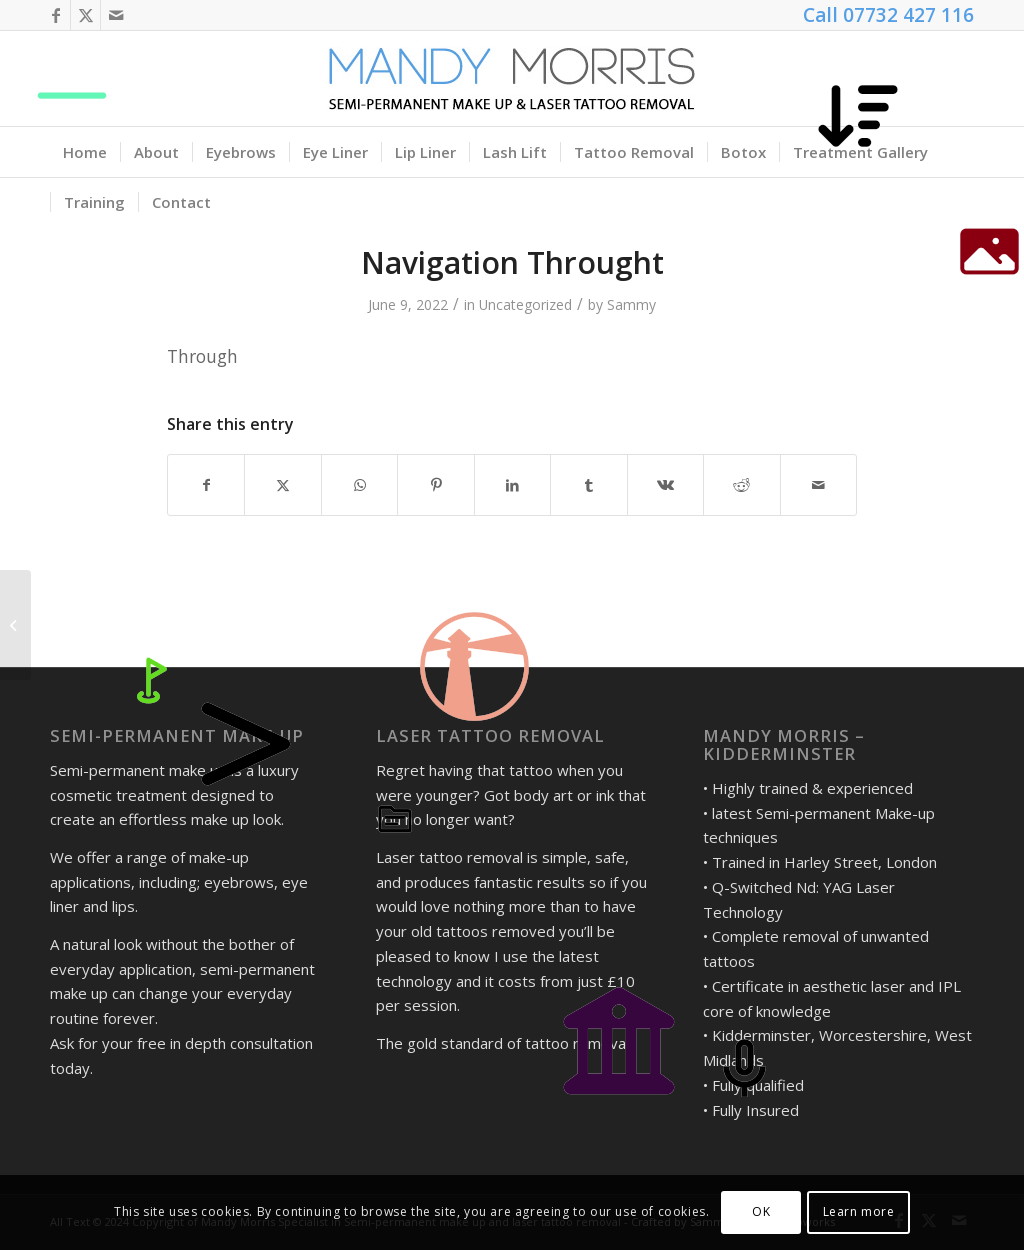 This screenshot has width=1024, height=1250. I want to click on view golf course or club information, so click(148, 680).